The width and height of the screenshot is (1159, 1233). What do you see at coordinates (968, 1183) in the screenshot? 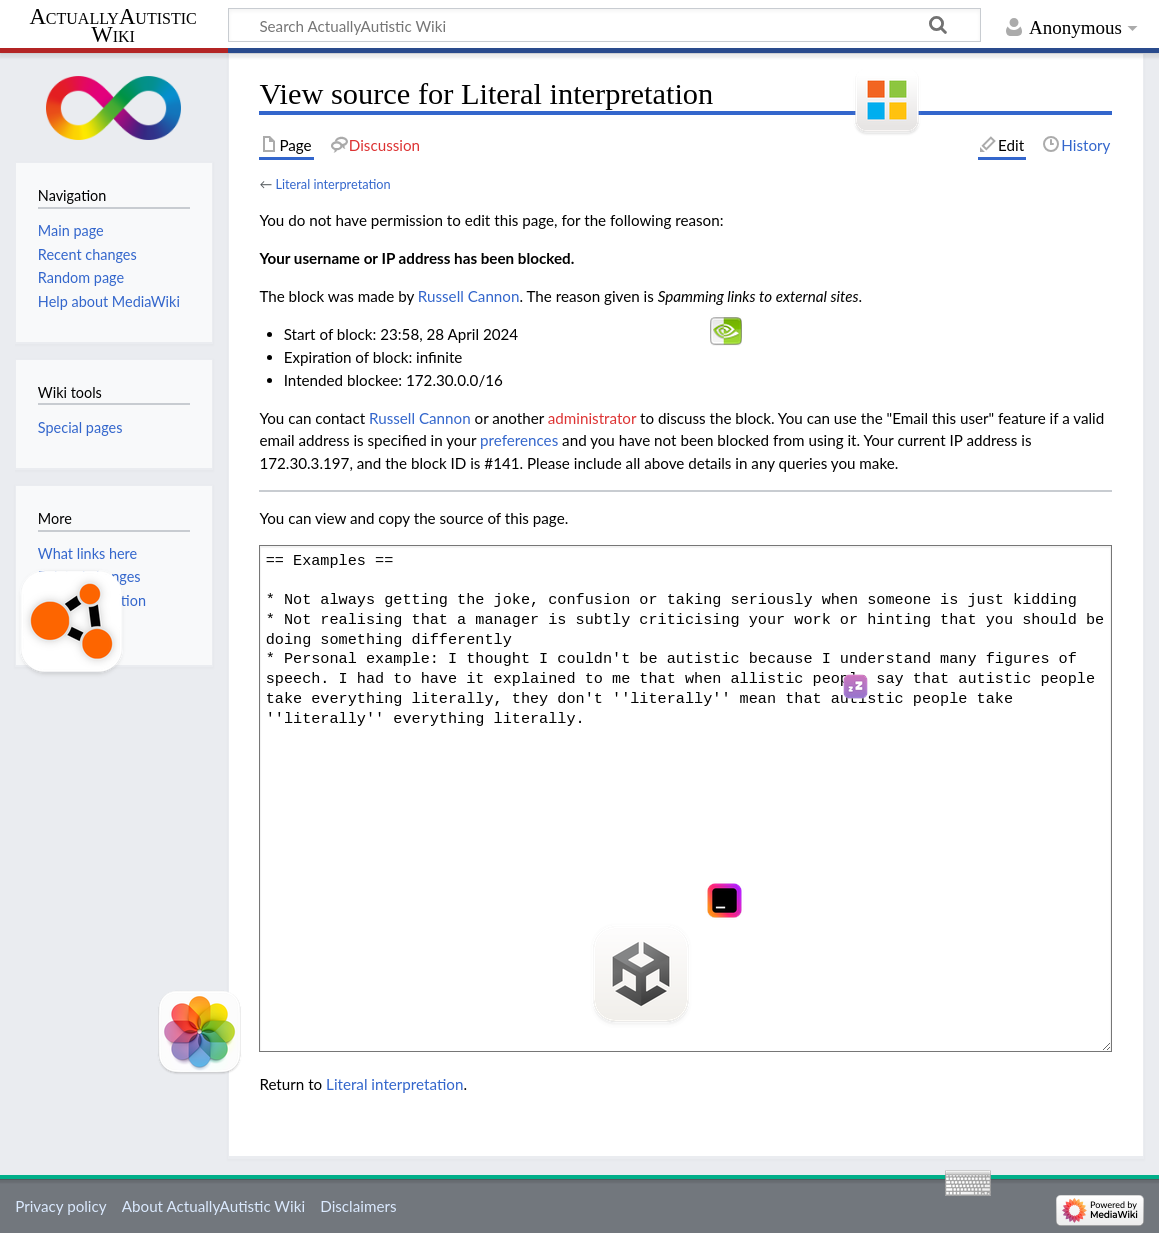
I see `connect or manage keyboard input device` at bounding box center [968, 1183].